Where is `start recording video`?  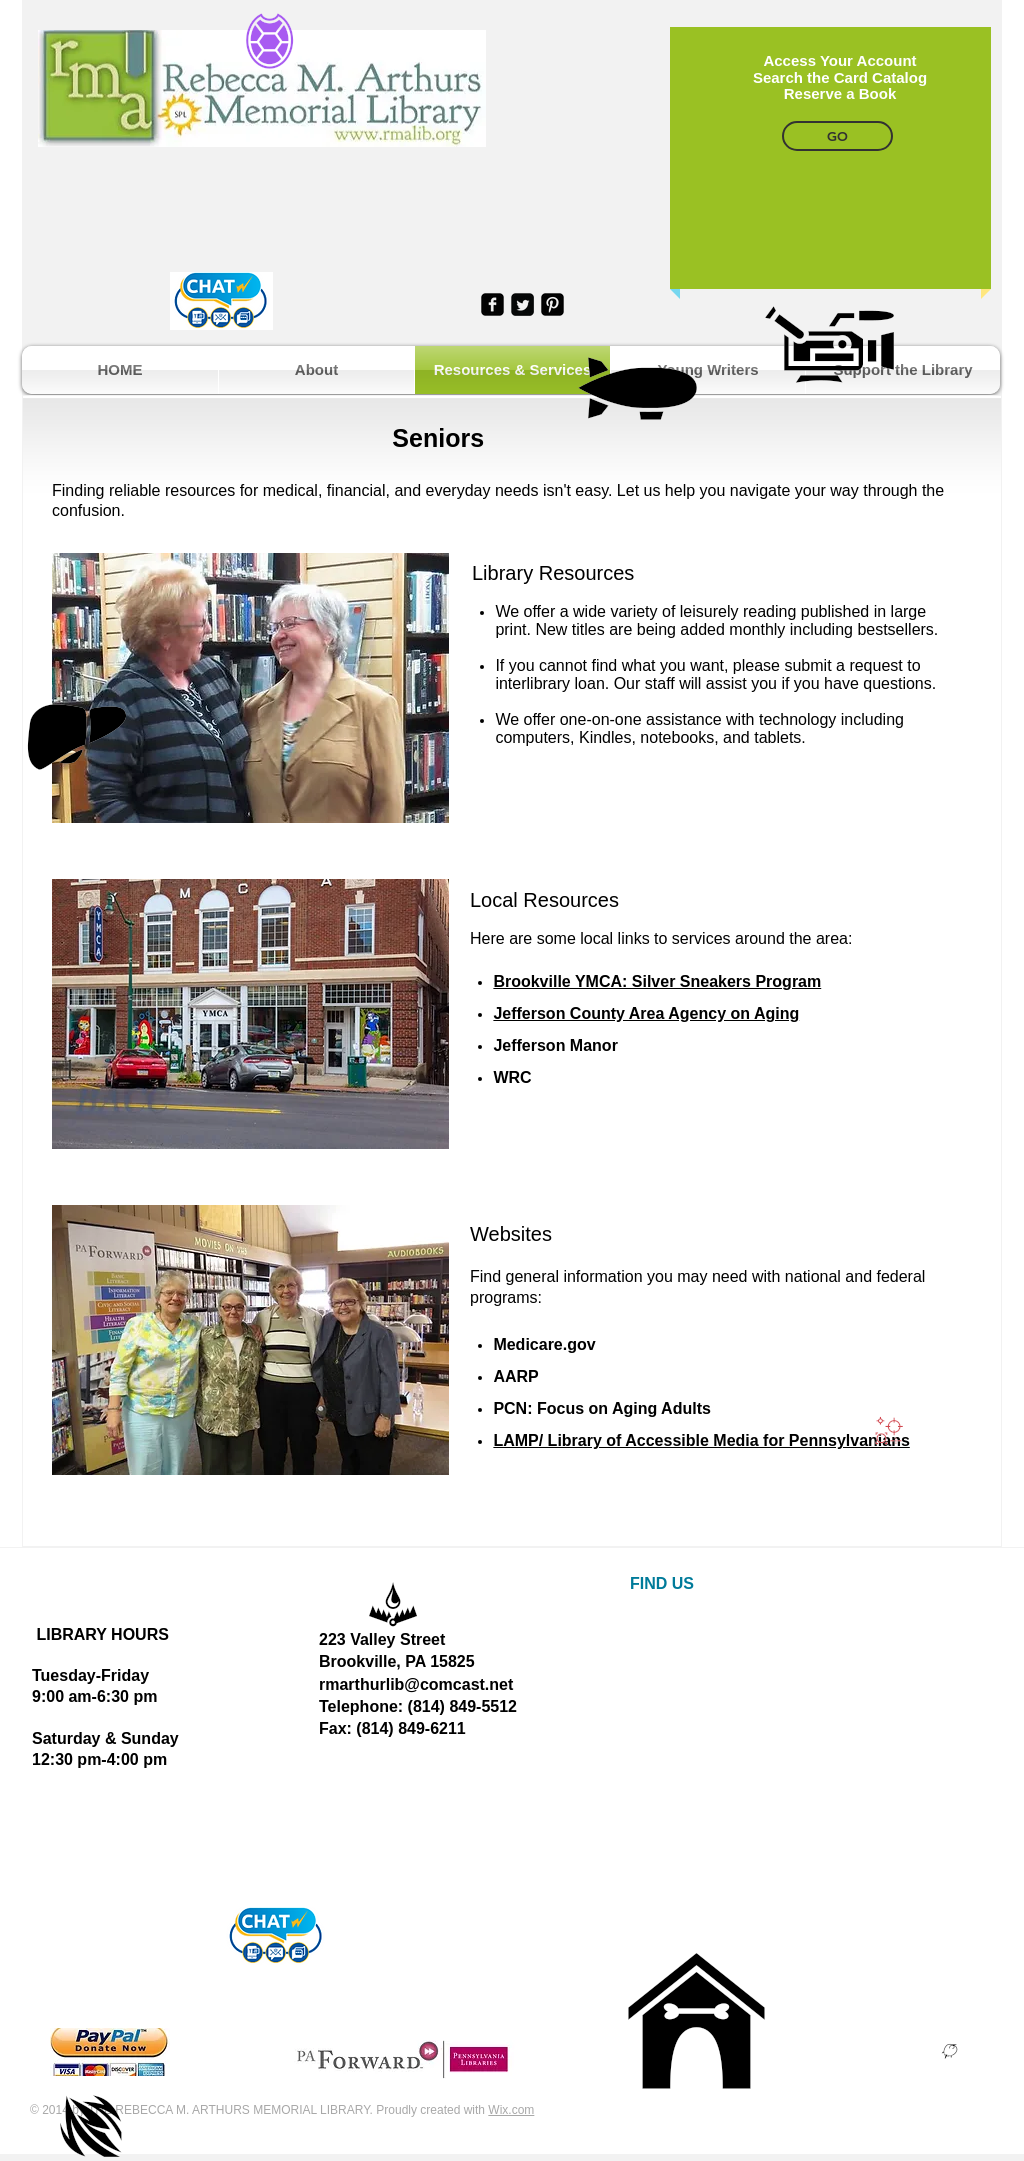 start recording video is located at coordinates (829, 344).